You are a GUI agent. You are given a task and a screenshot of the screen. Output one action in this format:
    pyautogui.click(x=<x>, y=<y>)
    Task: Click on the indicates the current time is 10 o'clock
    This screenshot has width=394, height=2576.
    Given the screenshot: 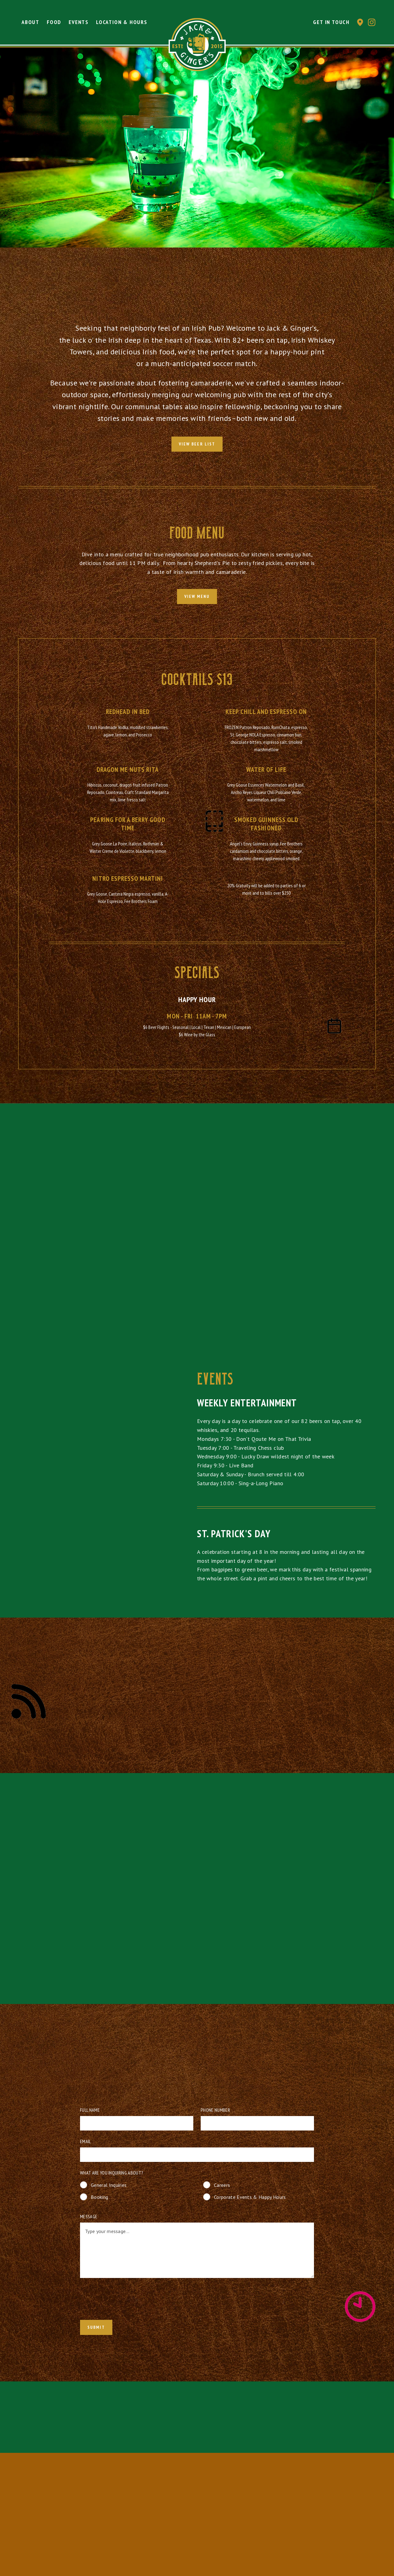 What is the action you would take?
    pyautogui.click(x=360, y=2307)
    